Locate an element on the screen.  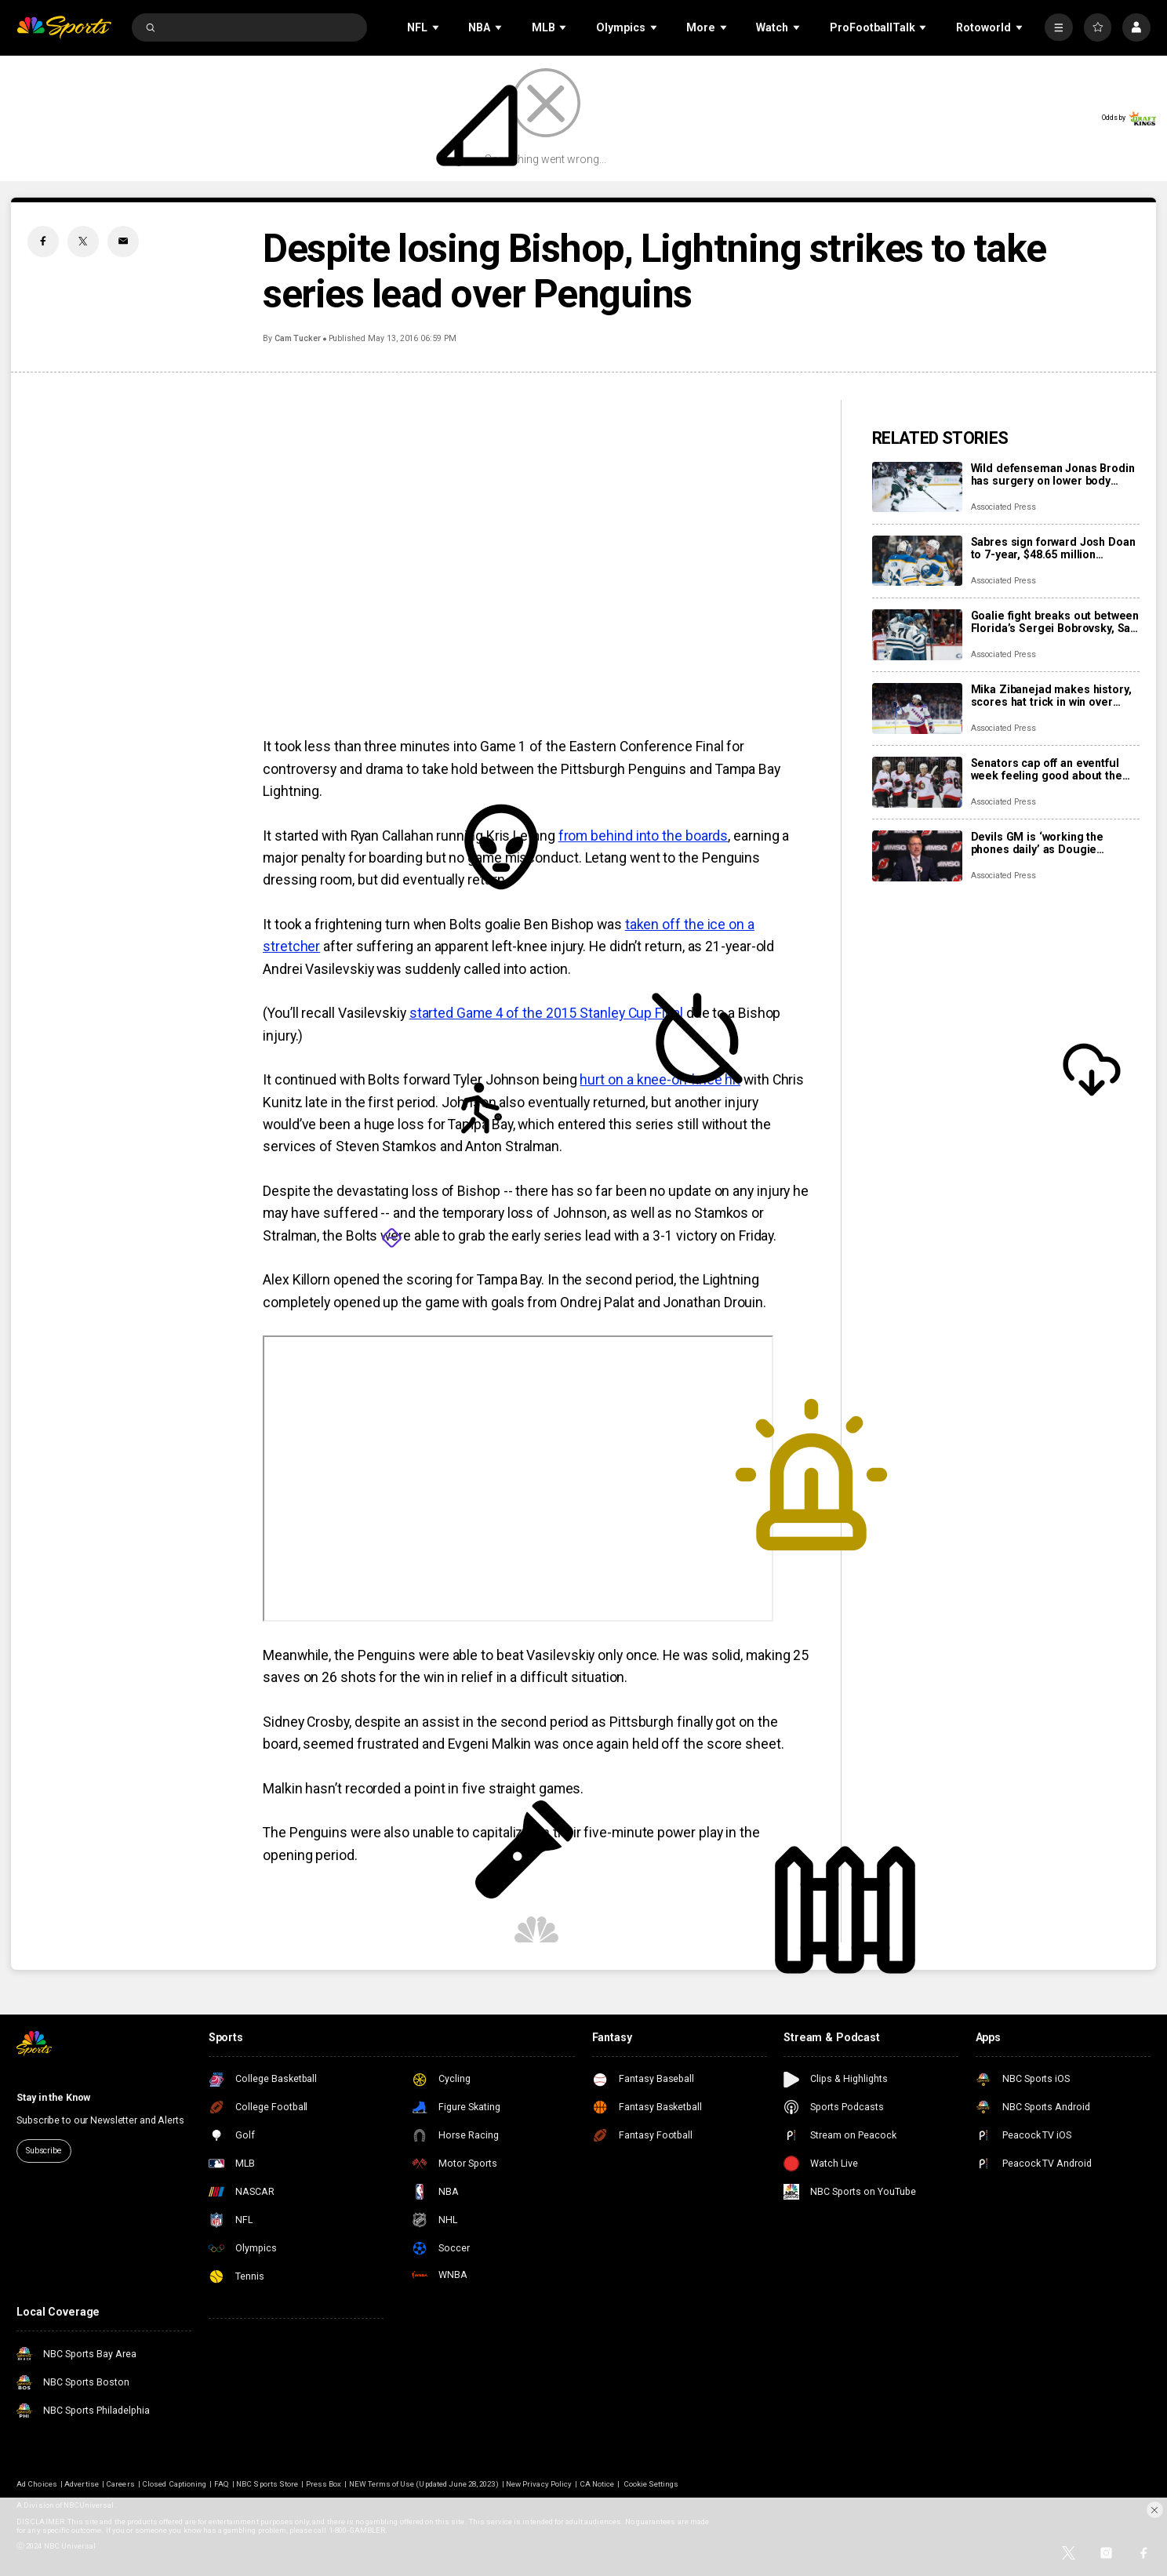
turn on device flashlight is located at coordinates (524, 1849).